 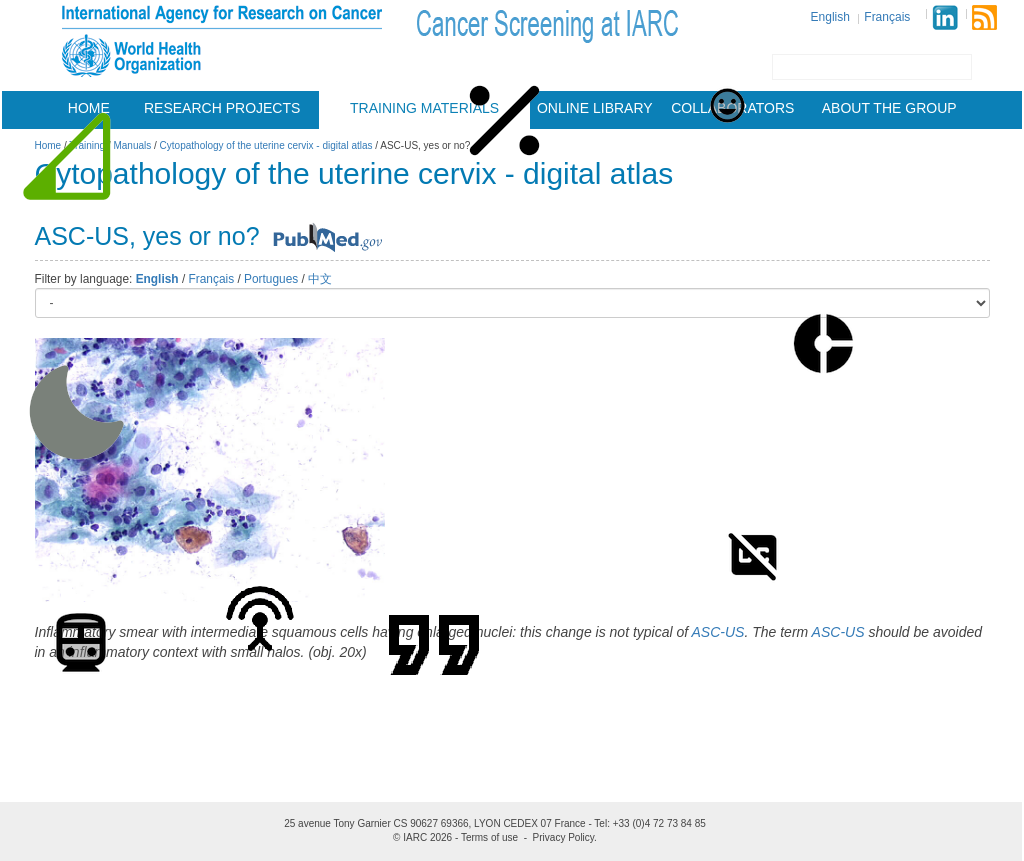 What do you see at coordinates (727, 105) in the screenshot?
I see `tag people in a photo` at bounding box center [727, 105].